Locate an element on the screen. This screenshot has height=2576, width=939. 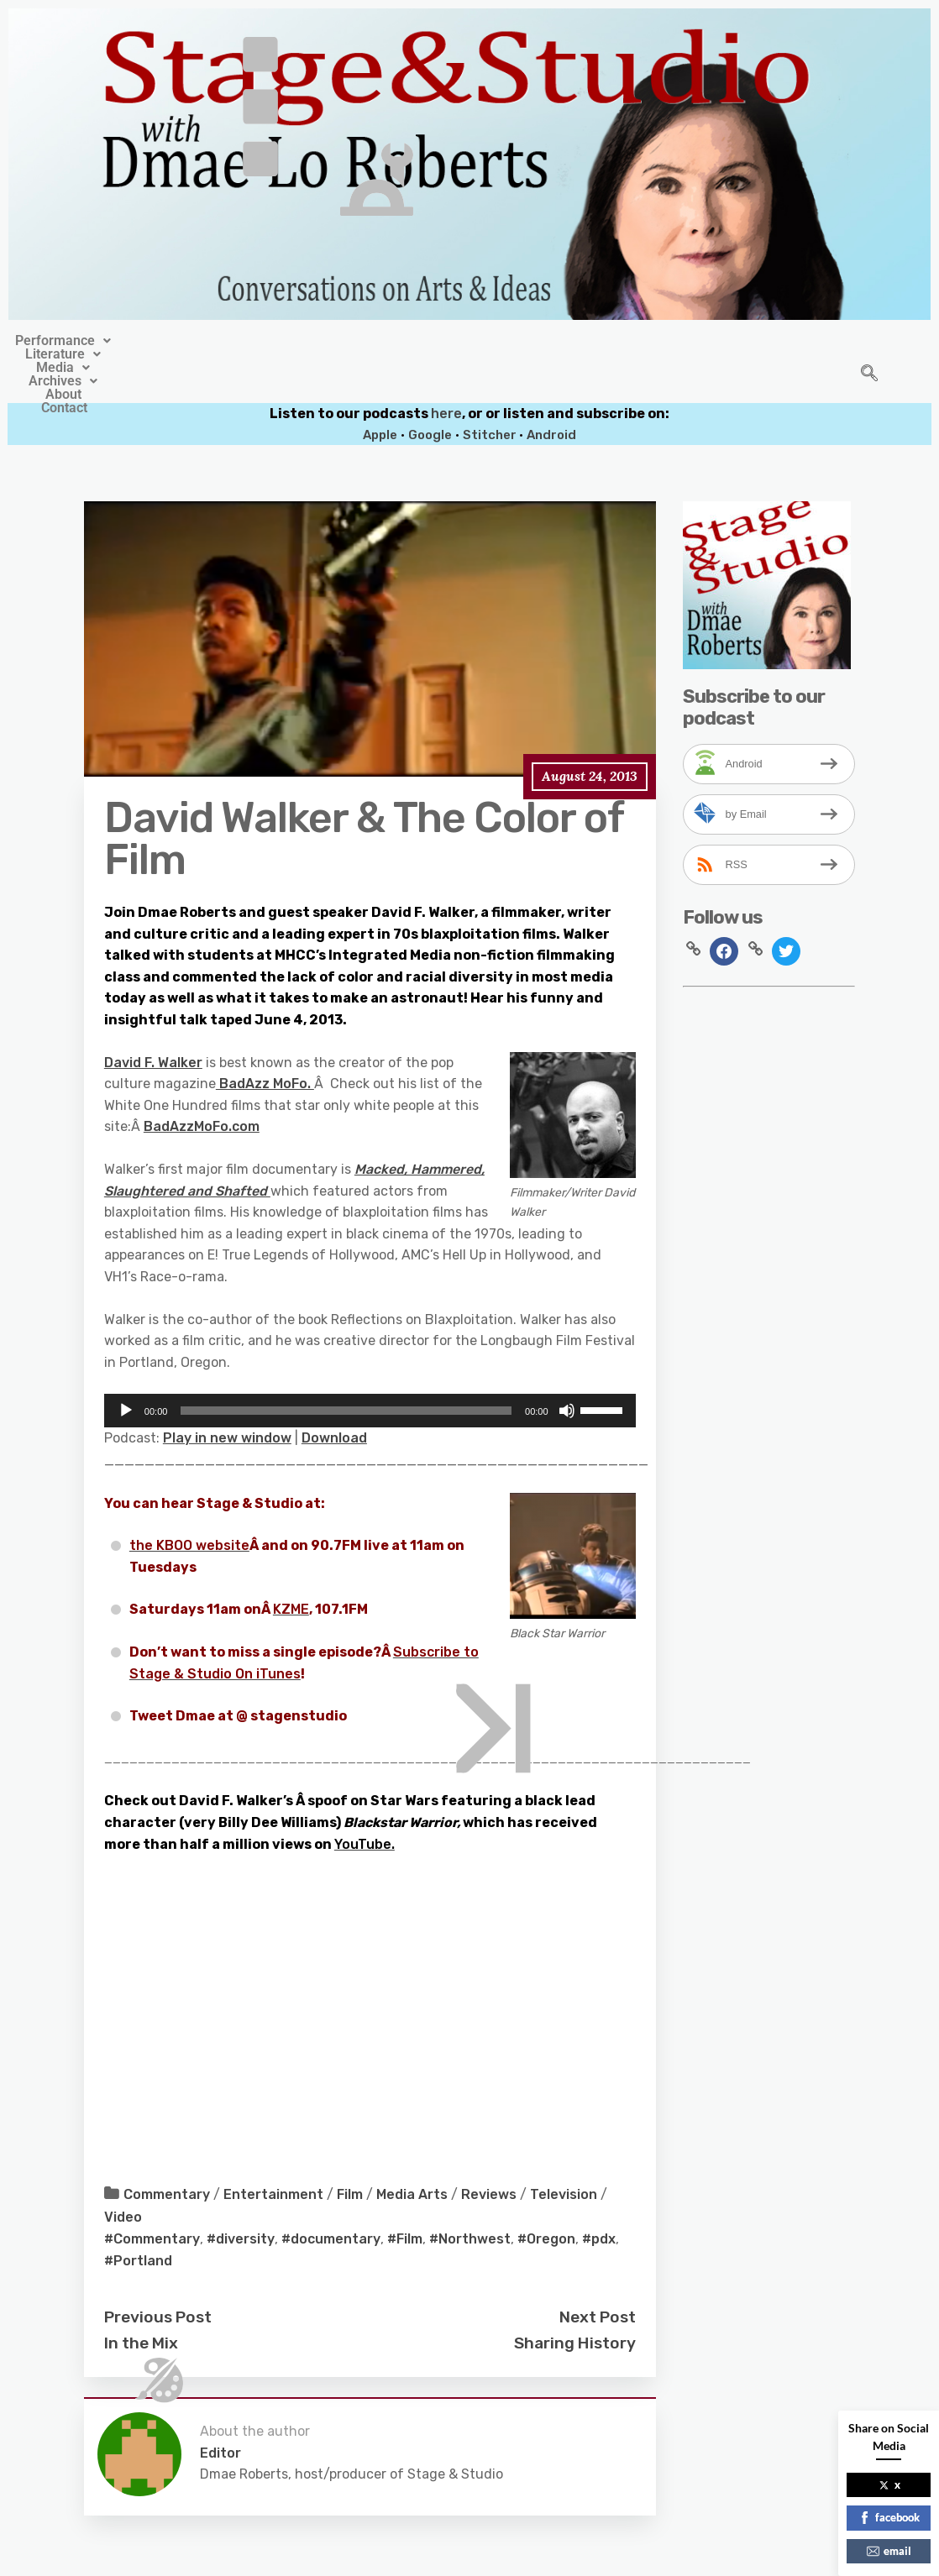
open graphics or drawing applications is located at coordinates (159, 2381).